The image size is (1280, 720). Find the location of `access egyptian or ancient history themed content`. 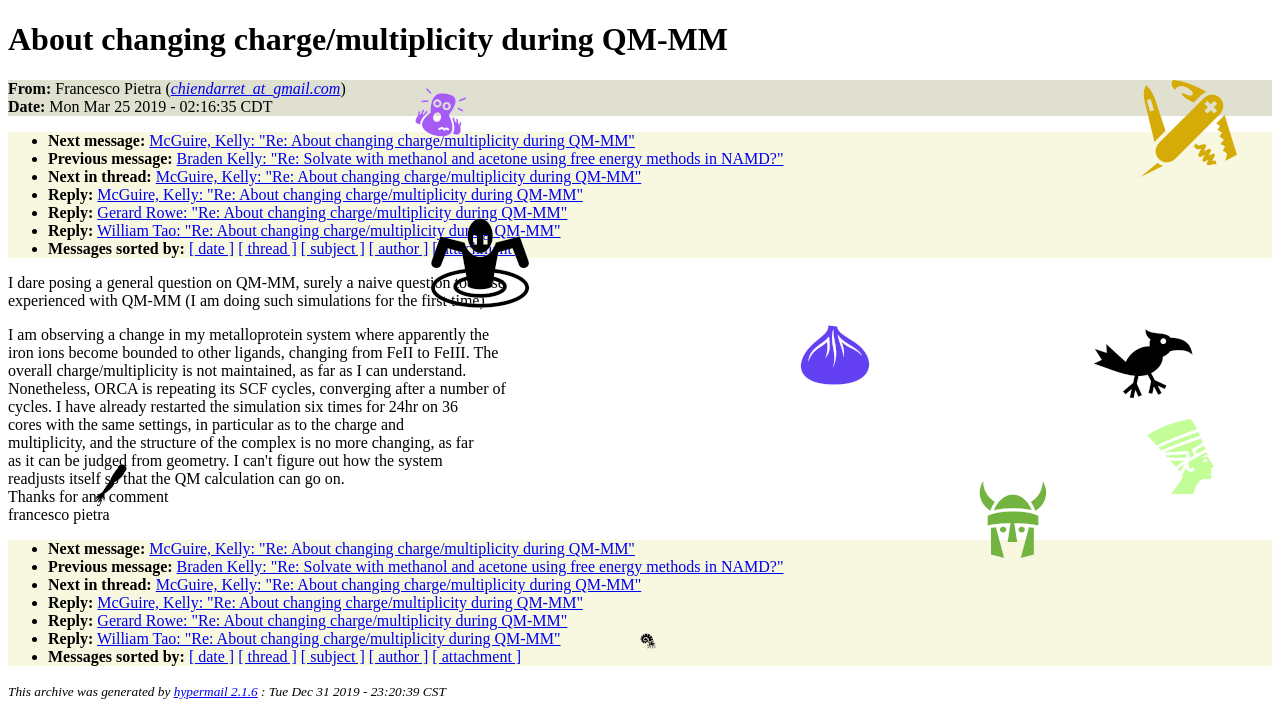

access egyptian or ancient history themed content is located at coordinates (1180, 456).